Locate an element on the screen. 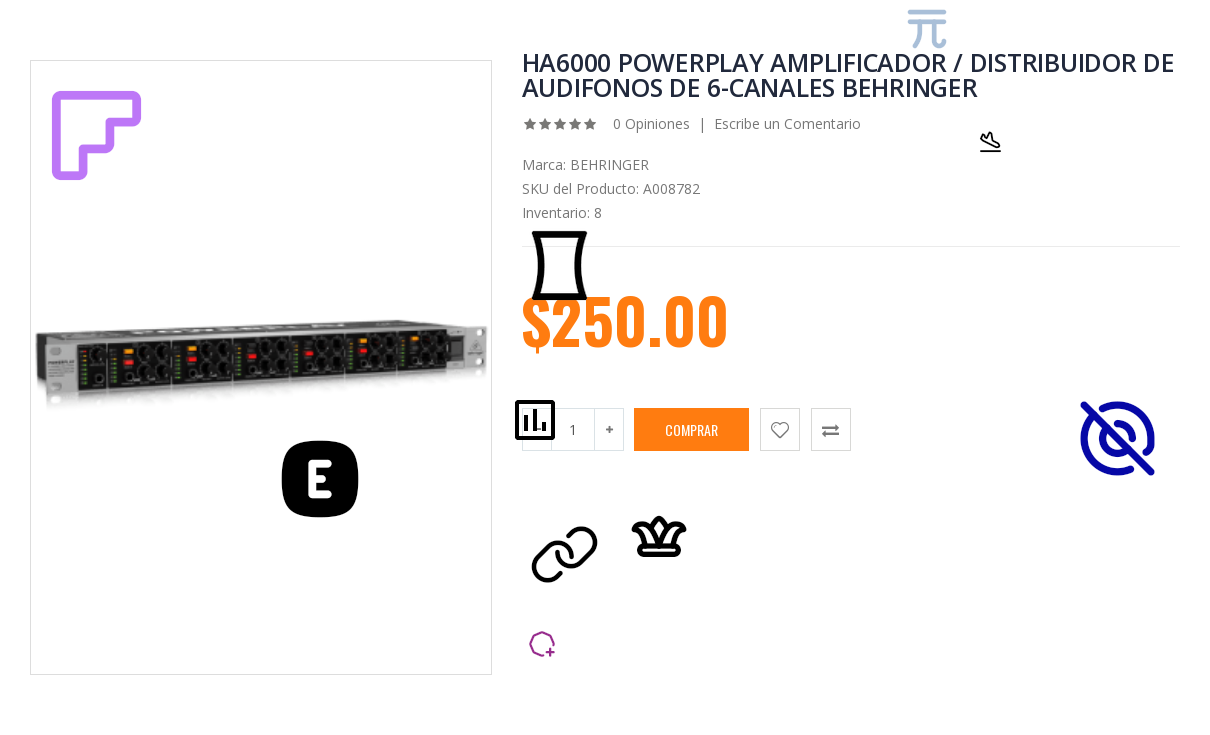 Image resolution: width=1210 pixels, height=735 pixels. add a new warning or alert is located at coordinates (542, 644).